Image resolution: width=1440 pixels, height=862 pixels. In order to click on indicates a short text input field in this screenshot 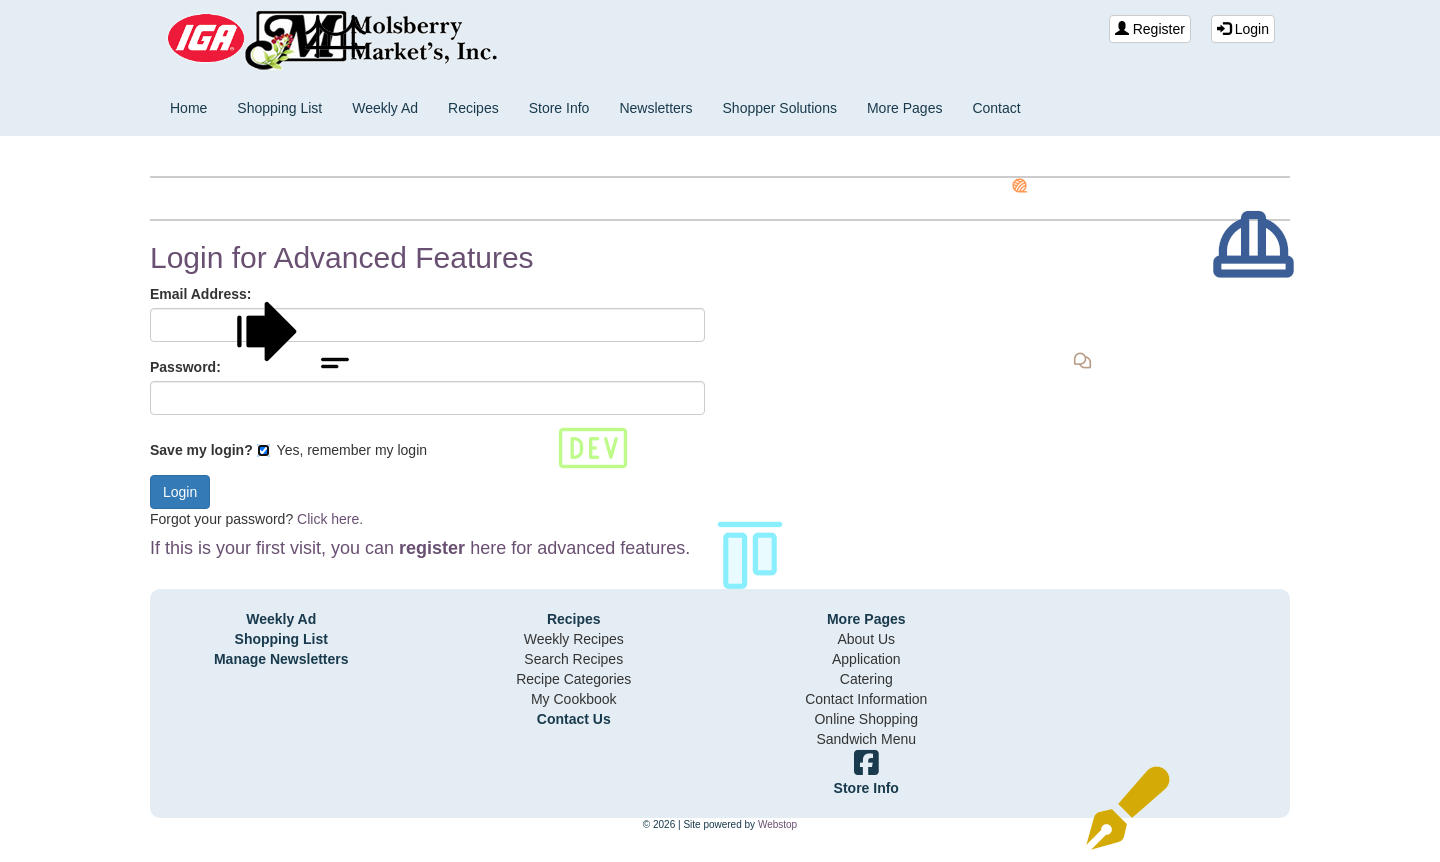, I will do `click(335, 363)`.